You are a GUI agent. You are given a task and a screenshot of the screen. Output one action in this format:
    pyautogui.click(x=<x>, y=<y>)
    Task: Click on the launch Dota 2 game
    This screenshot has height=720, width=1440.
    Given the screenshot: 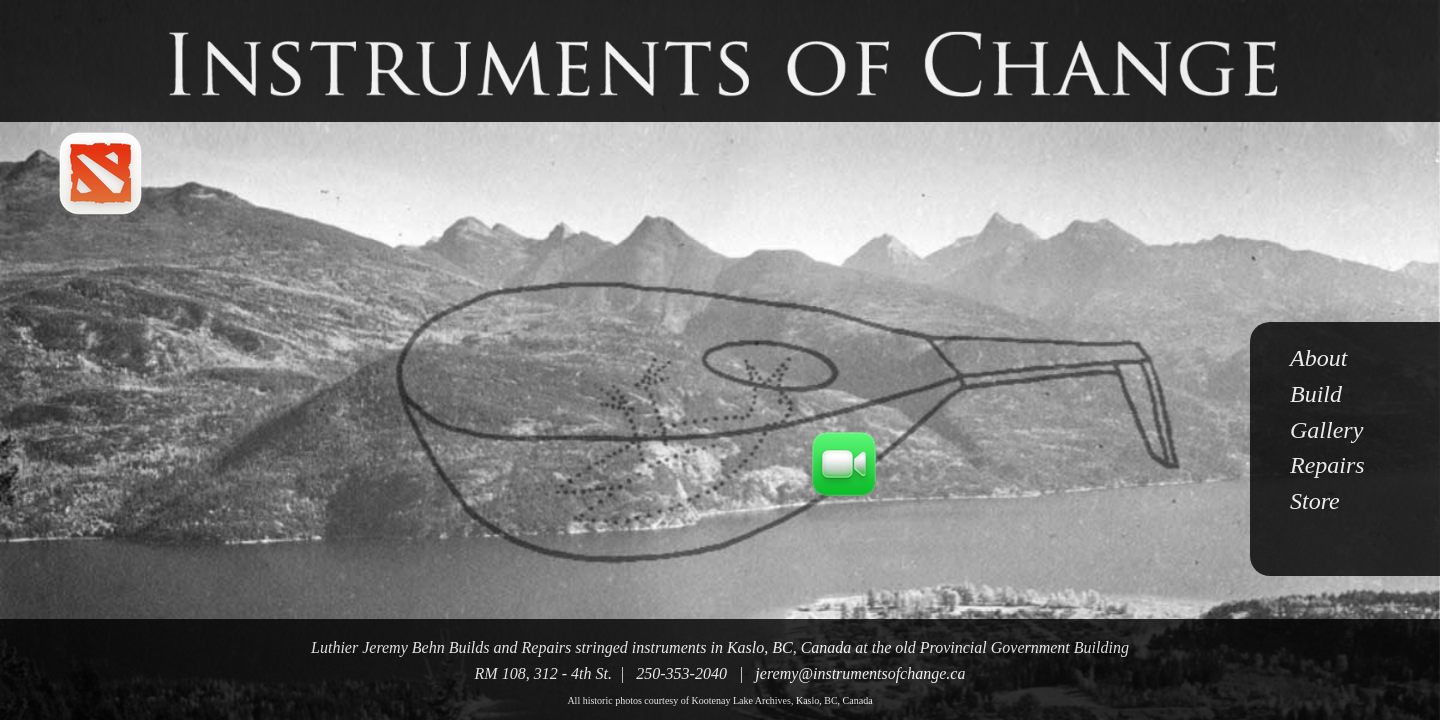 What is the action you would take?
    pyautogui.click(x=100, y=173)
    